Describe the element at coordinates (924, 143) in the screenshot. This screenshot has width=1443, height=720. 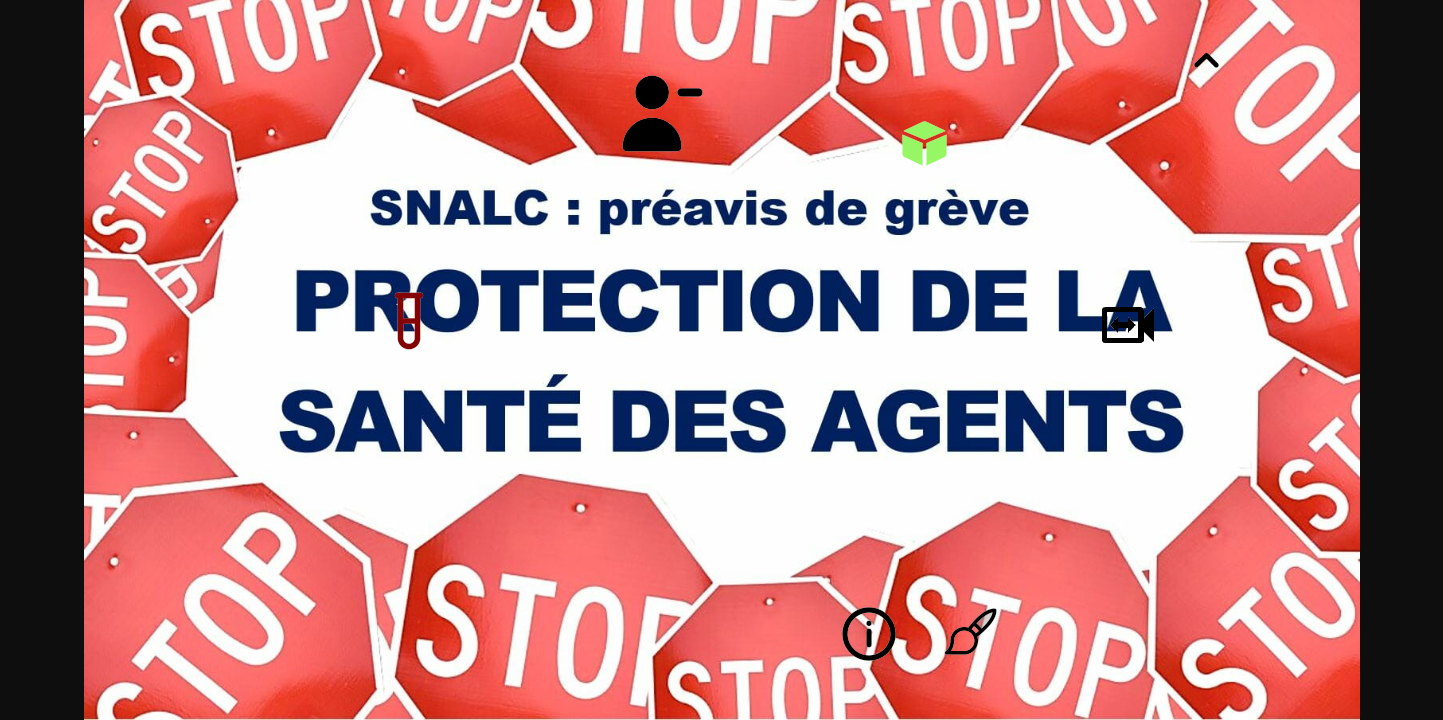
I see `view 3D model or object` at that location.